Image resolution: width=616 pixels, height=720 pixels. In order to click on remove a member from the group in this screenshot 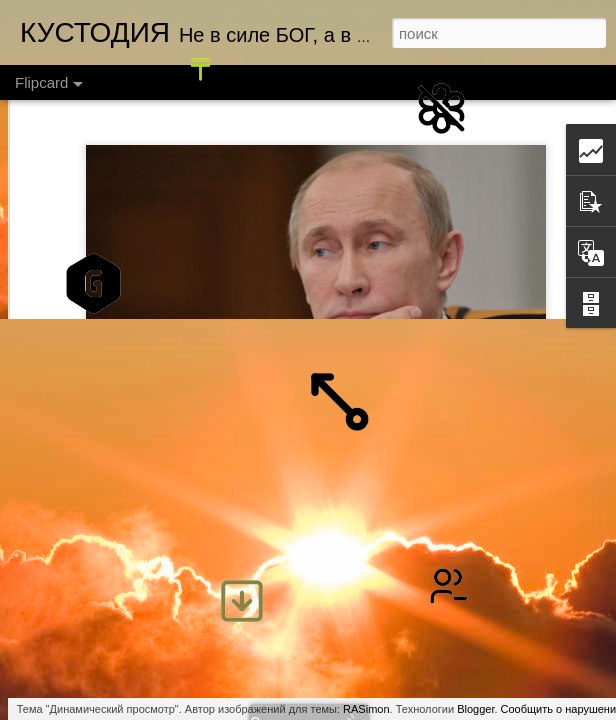, I will do `click(448, 586)`.